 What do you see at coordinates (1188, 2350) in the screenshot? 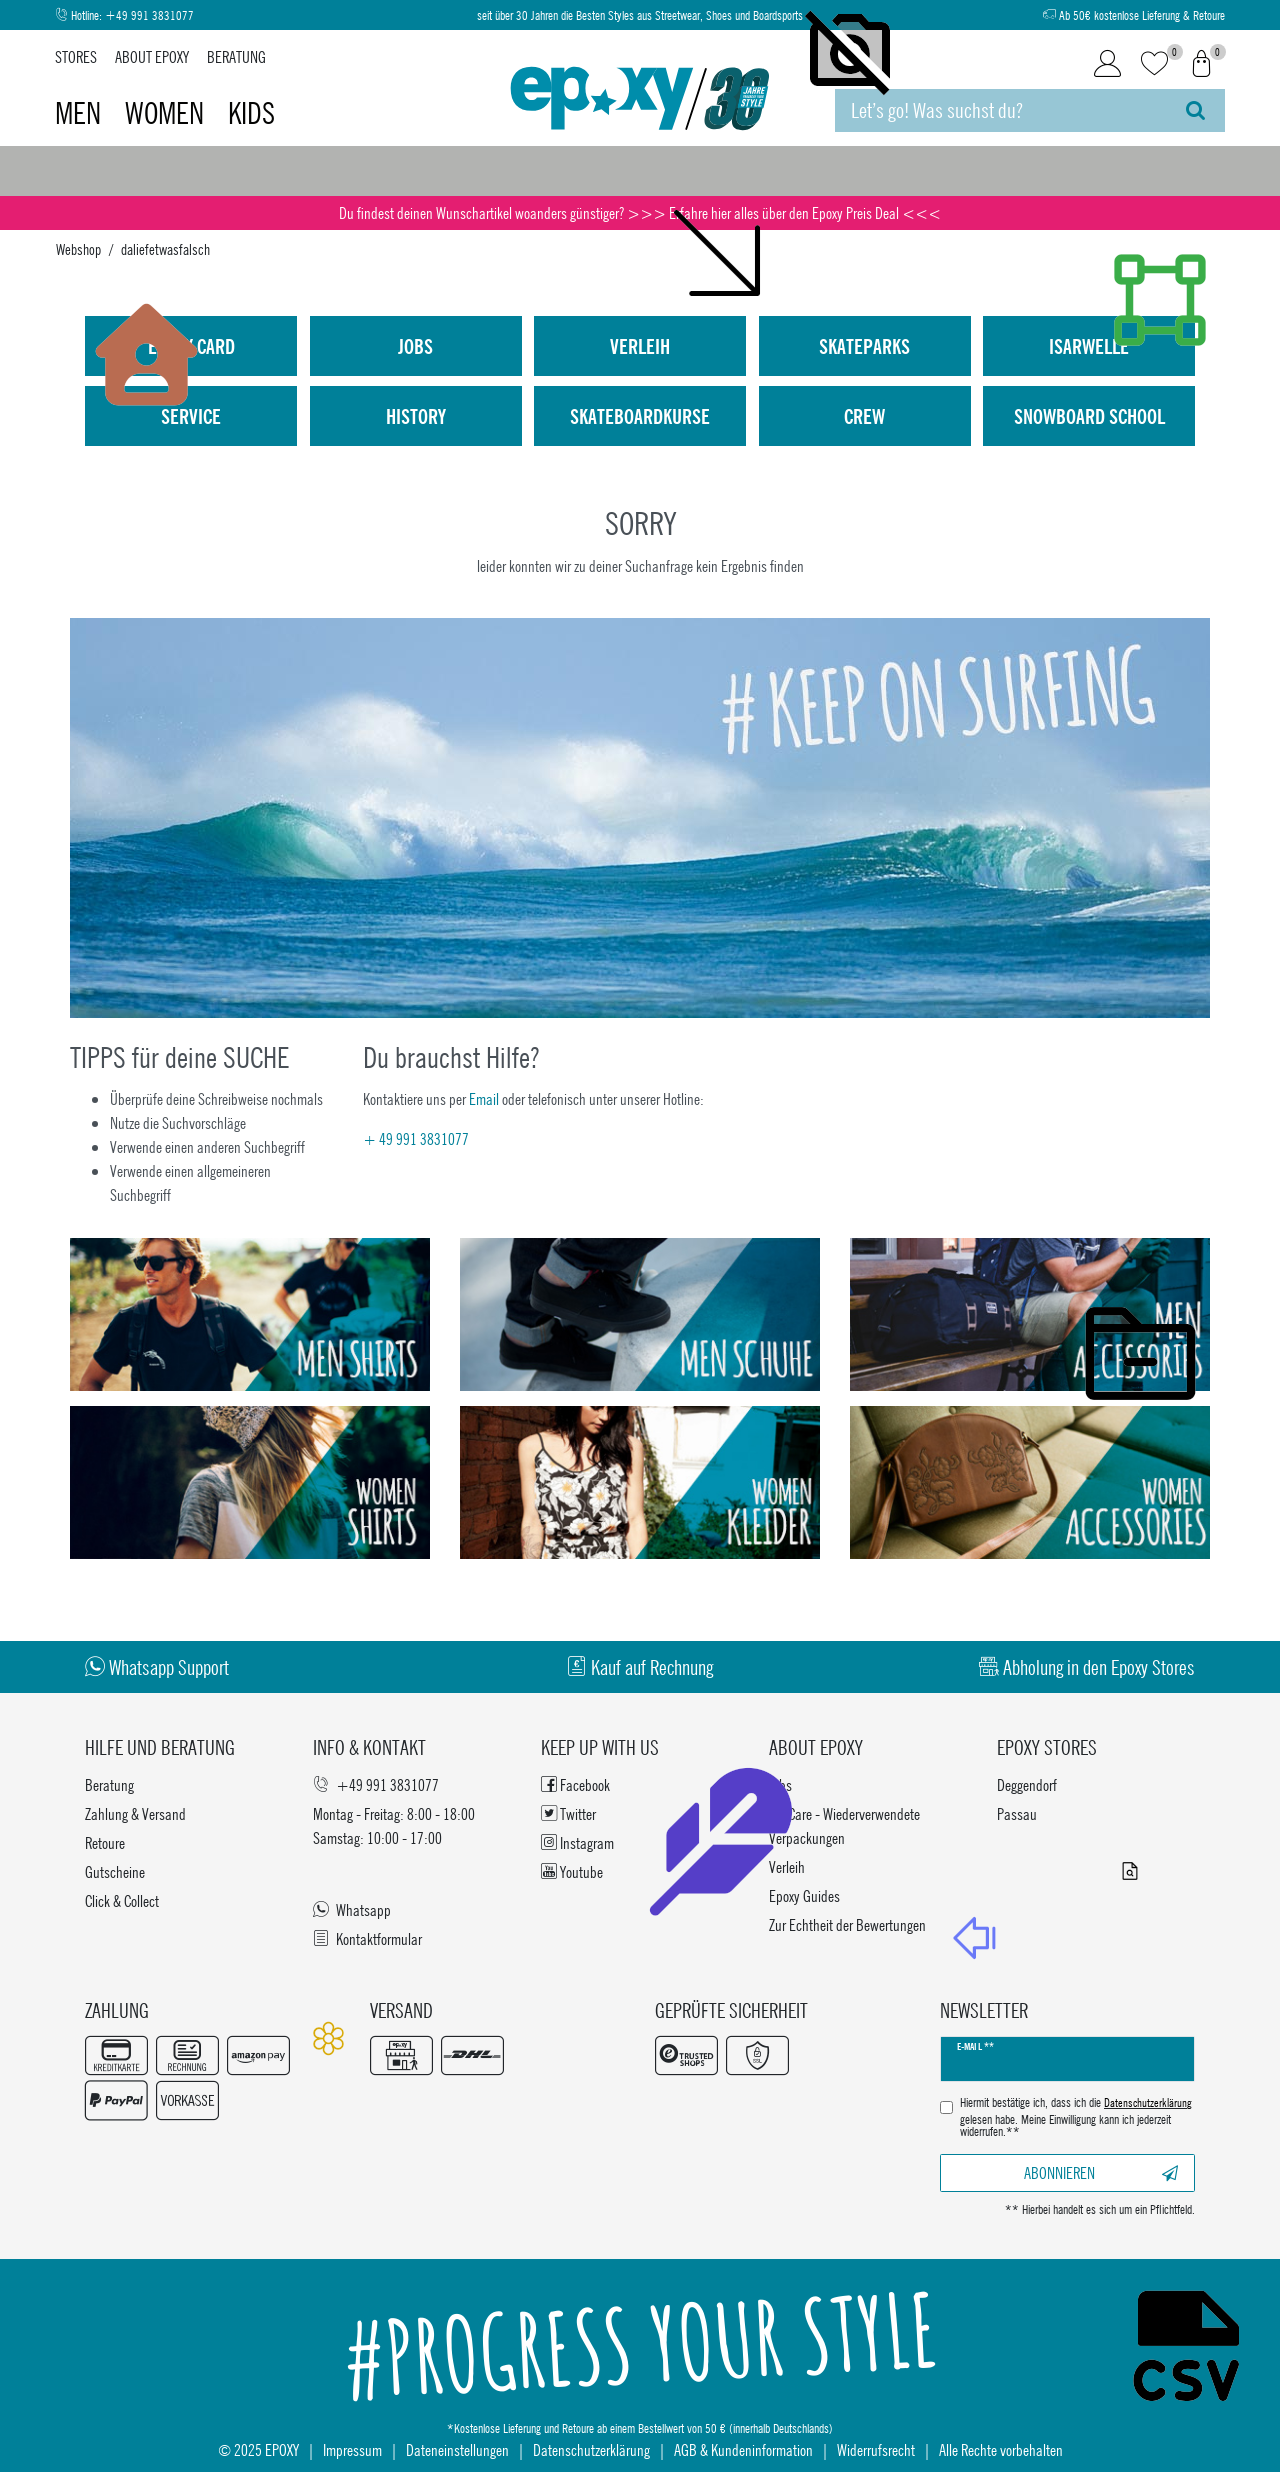
I see `open or view a CSV file` at bounding box center [1188, 2350].